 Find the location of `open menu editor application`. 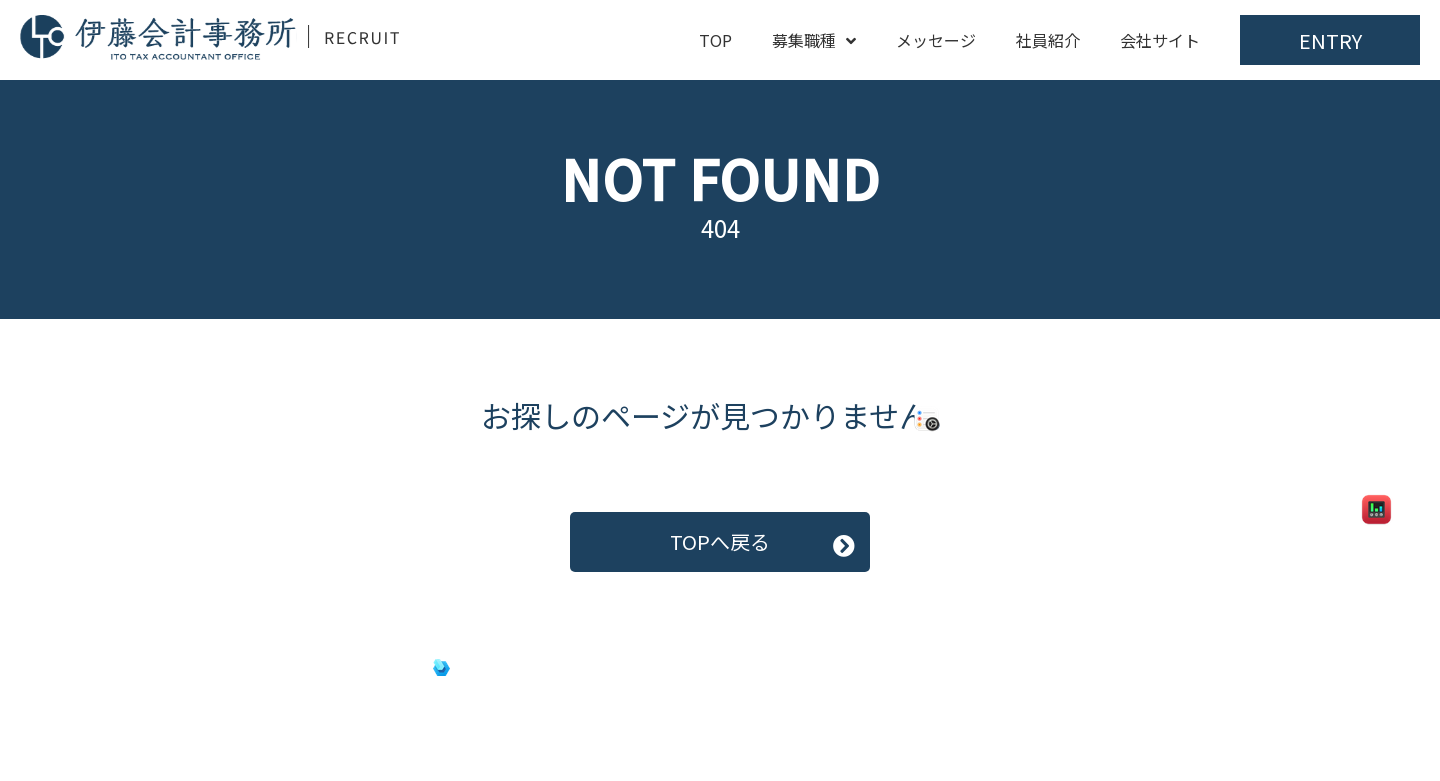

open menu editor application is located at coordinates (926, 418).